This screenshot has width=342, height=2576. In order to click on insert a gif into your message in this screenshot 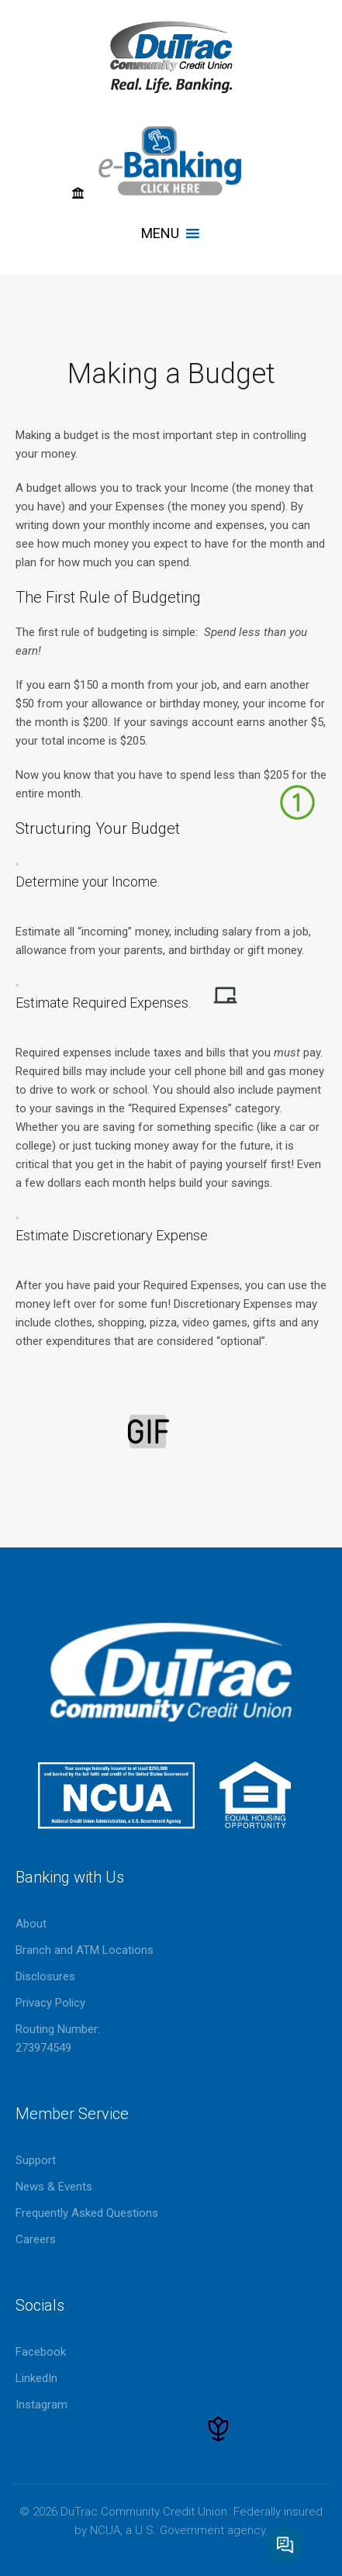, I will do `click(147, 1431)`.